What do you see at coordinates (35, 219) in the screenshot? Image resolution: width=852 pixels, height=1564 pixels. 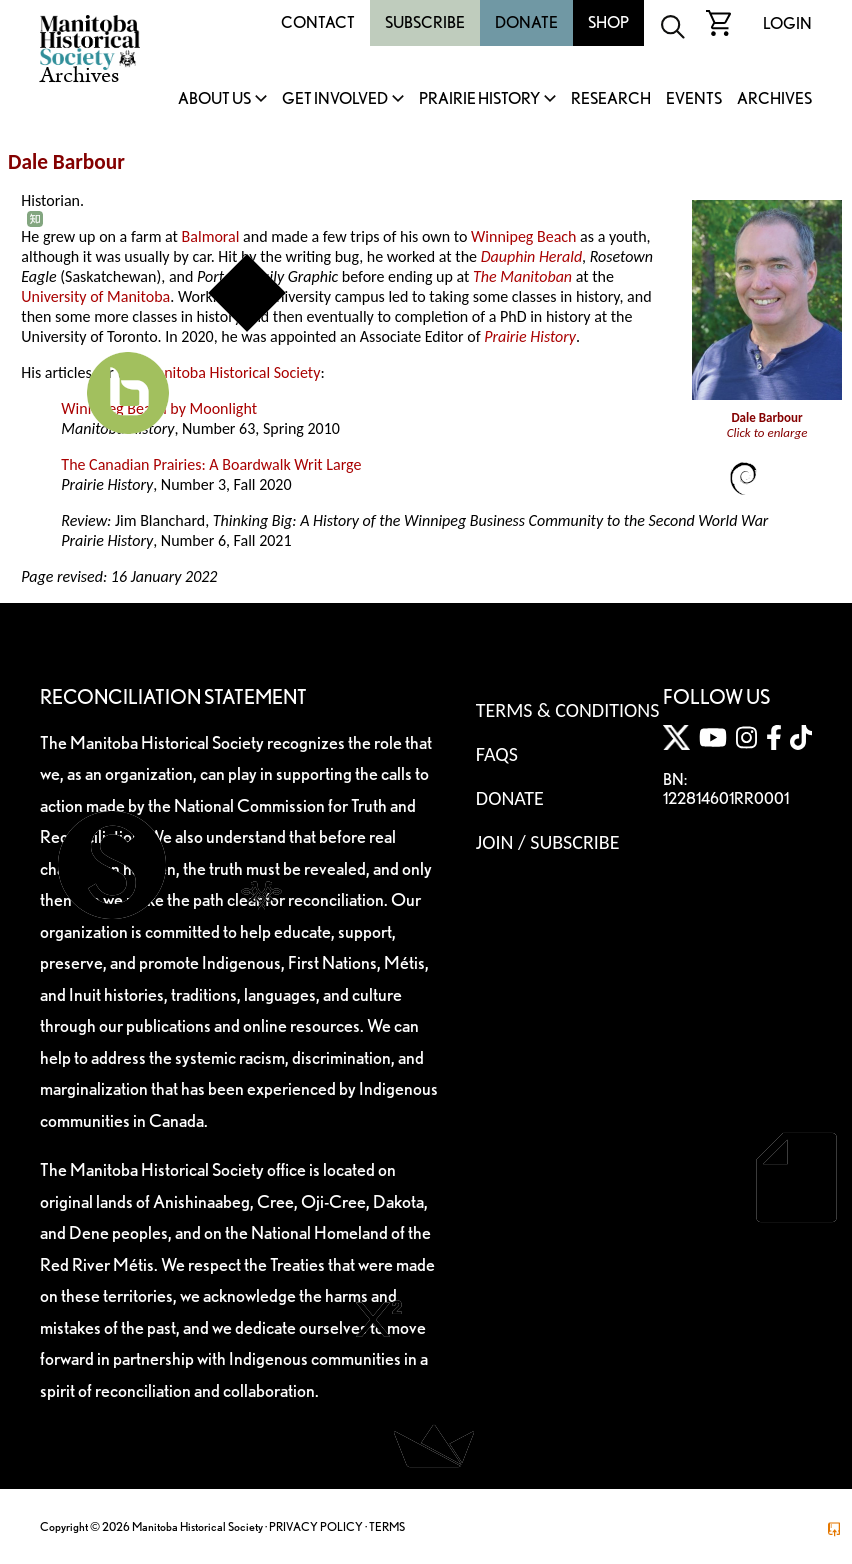 I see `open zhihu app` at bounding box center [35, 219].